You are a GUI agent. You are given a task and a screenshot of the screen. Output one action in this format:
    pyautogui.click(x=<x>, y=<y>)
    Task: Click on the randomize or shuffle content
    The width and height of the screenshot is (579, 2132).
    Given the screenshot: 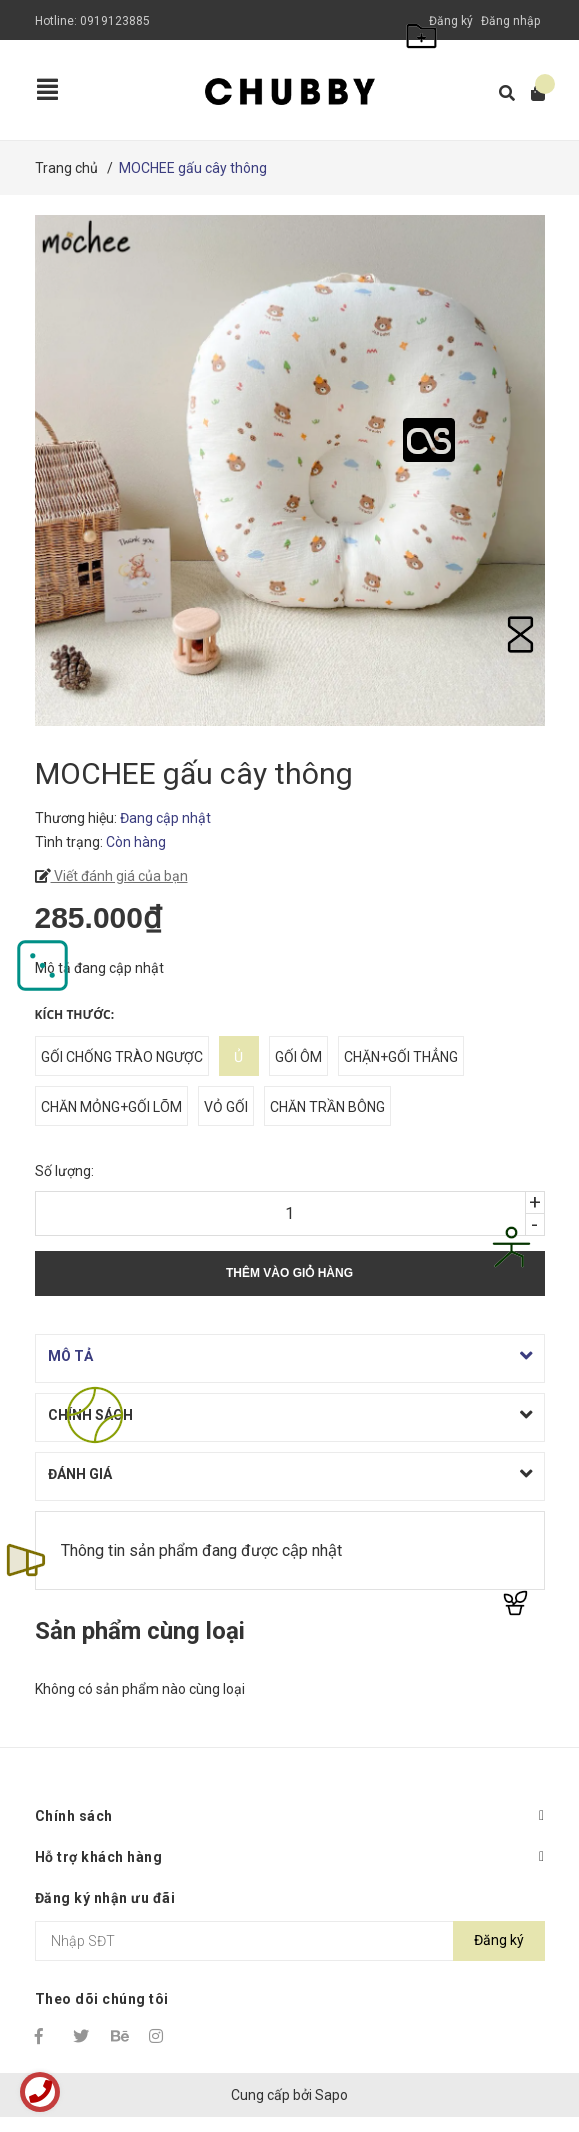 What is the action you would take?
    pyautogui.click(x=42, y=965)
    